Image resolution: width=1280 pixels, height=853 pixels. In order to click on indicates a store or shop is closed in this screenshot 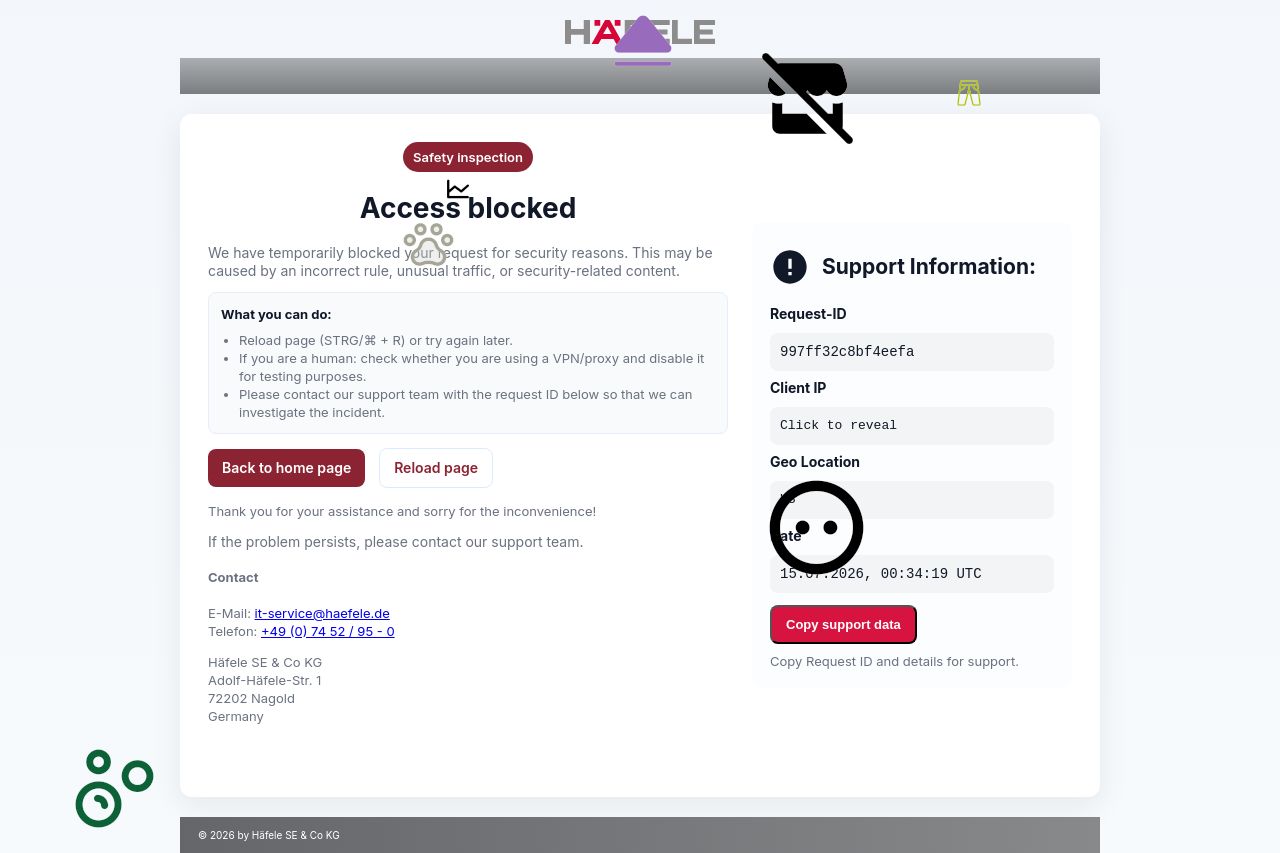, I will do `click(807, 98)`.